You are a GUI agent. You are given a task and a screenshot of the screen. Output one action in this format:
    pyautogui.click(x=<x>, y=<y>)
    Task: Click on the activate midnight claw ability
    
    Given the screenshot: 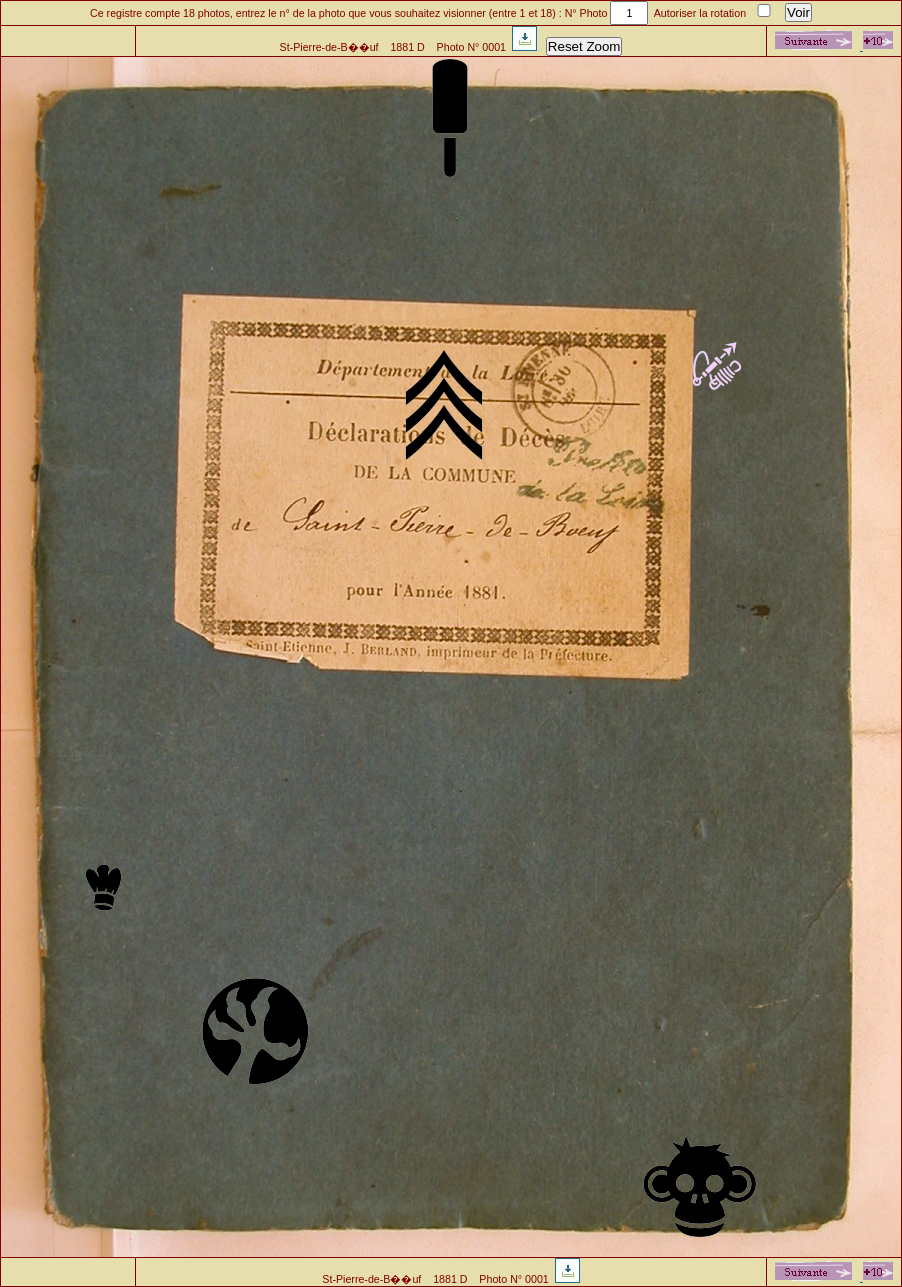 What is the action you would take?
    pyautogui.click(x=255, y=1031)
    